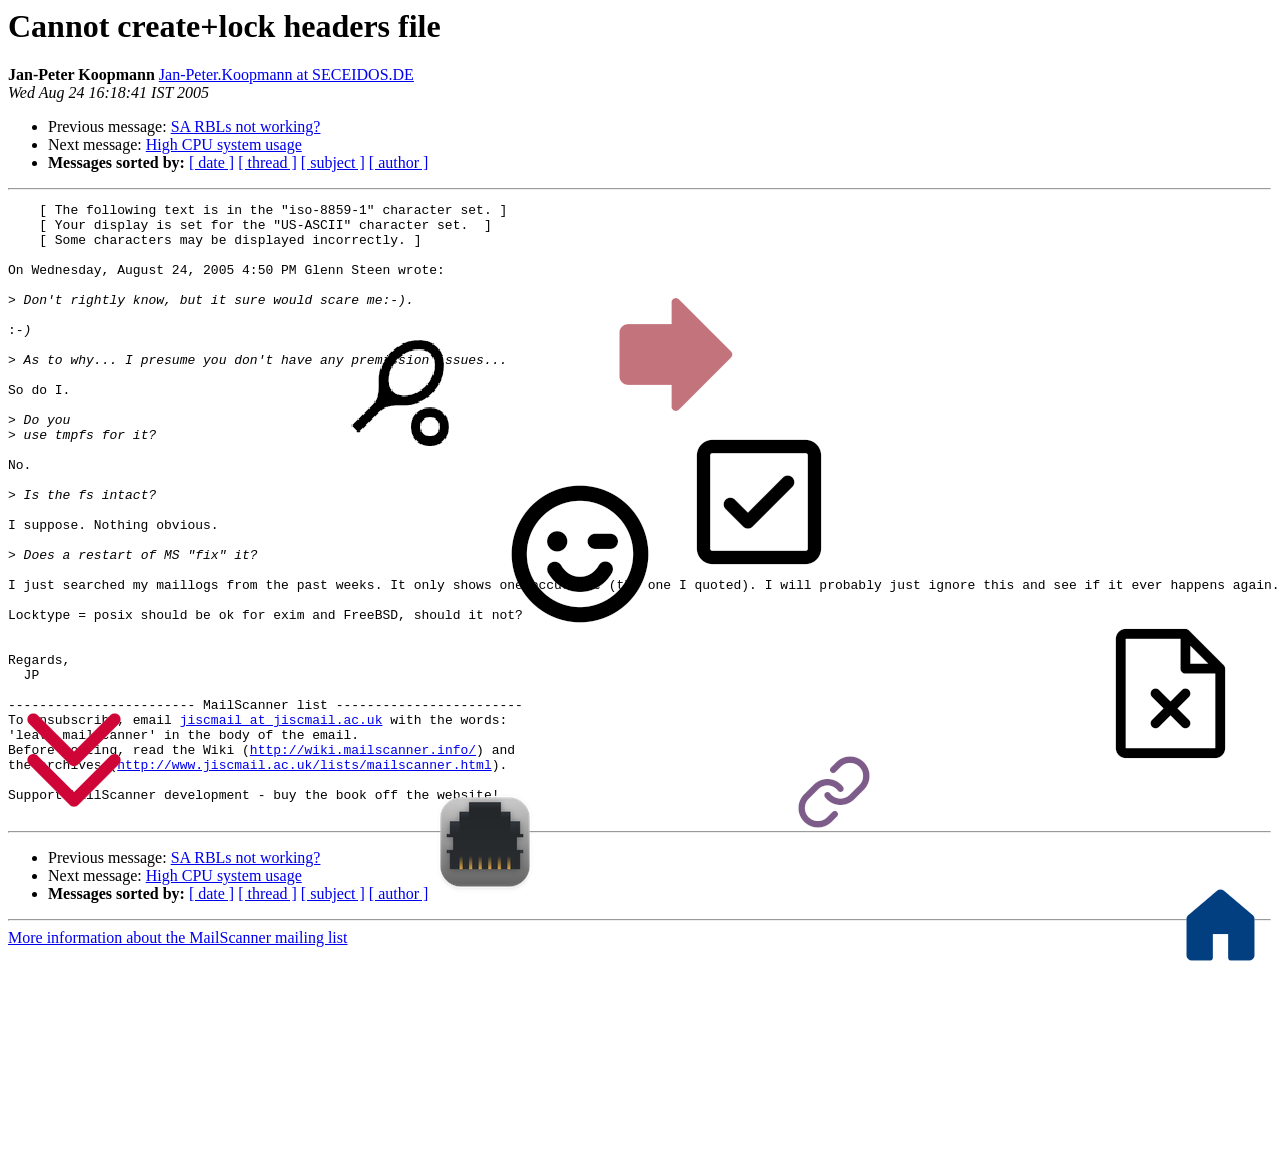 The width and height of the screenshot is (1279, 1169). What do you see at coordinates (401, 393) in the screenshot?
I see `access tennis or racket sports content` at bounding box center [401, 393].